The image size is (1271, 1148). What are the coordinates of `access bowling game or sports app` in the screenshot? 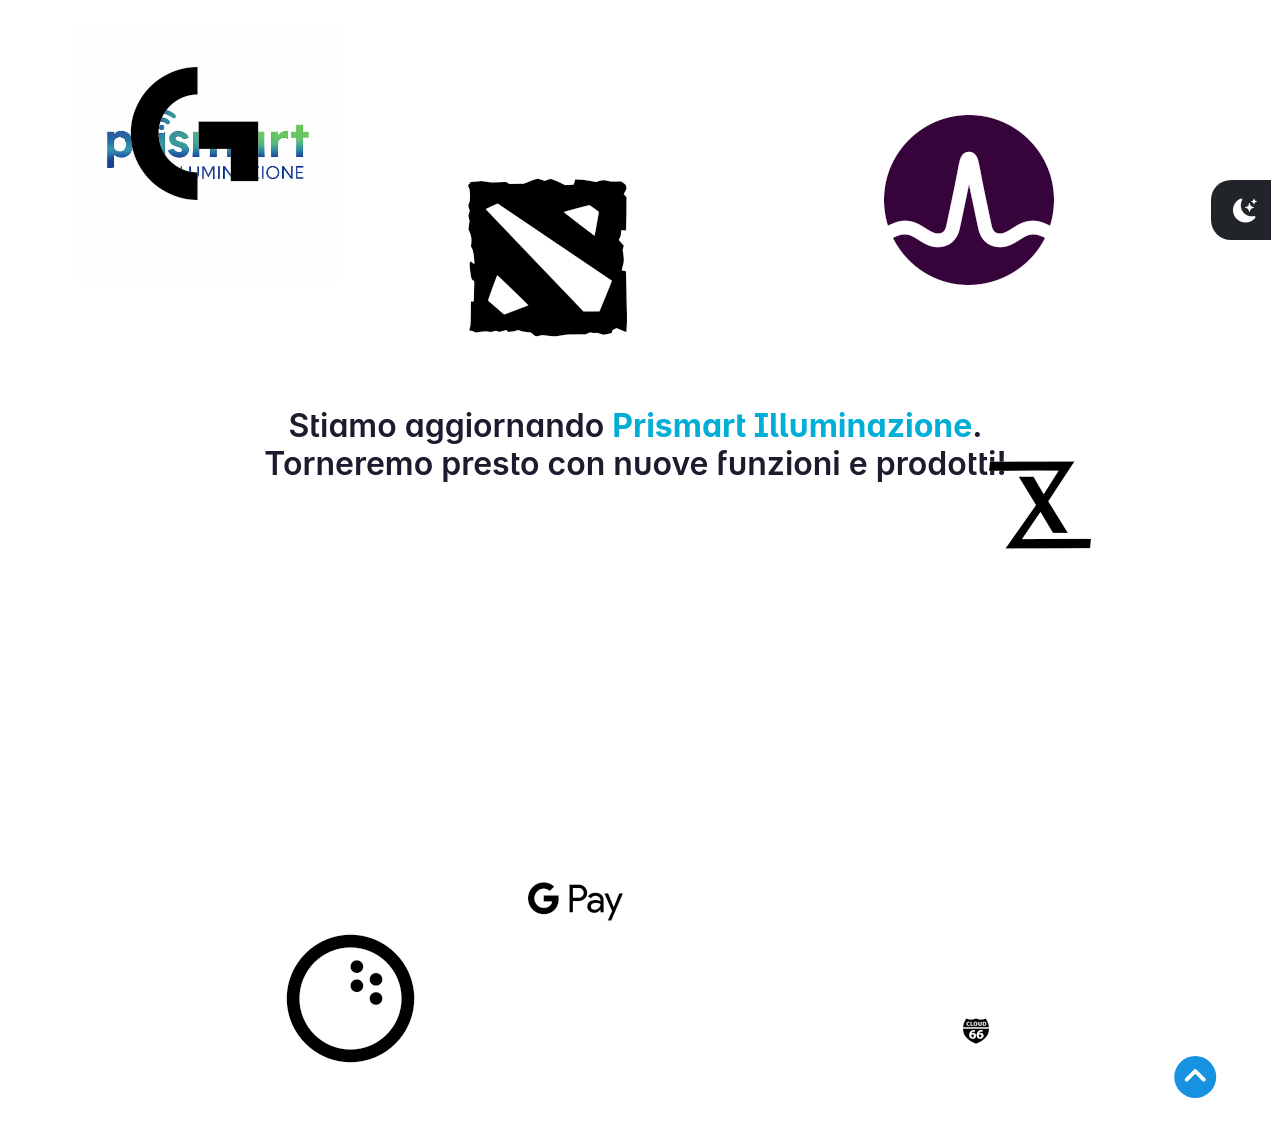 It's located at (350, 998).